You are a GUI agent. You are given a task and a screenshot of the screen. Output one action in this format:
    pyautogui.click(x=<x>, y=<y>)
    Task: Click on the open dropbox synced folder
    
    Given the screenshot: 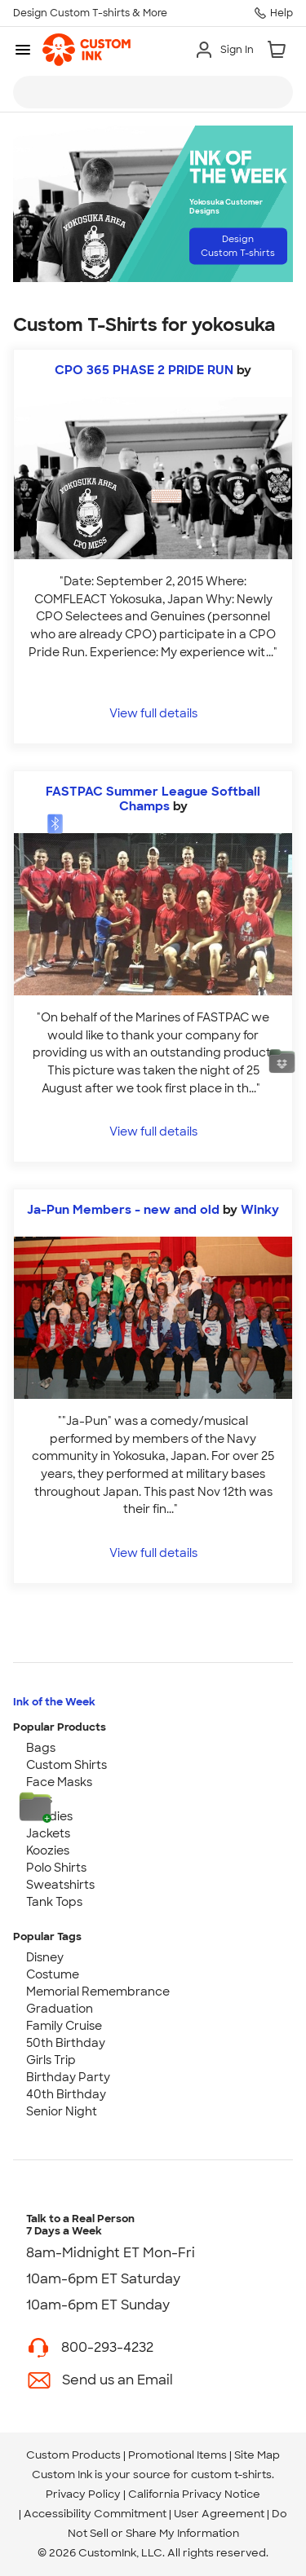 What is the action you would take?
    pyautogui.click(x=282, y=1061)
    